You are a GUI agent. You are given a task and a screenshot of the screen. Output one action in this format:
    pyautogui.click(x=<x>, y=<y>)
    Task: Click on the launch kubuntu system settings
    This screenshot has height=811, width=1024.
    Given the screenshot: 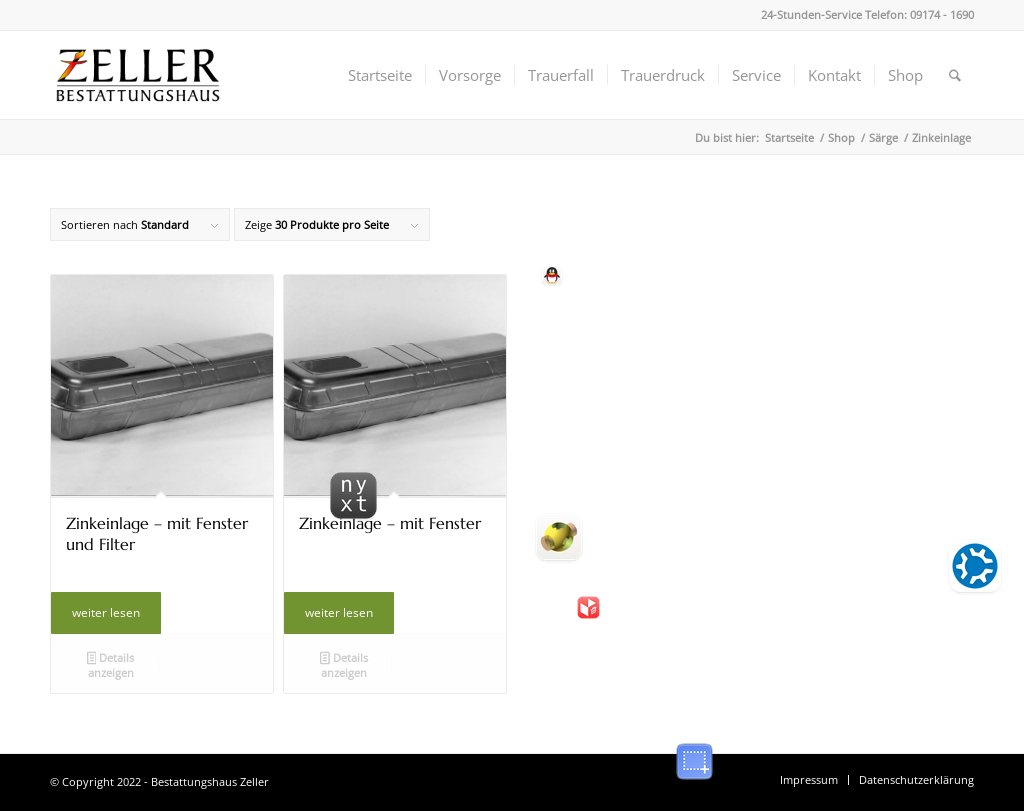 What is the action you would take?
    pyautogui.click(x=975, y=566)
    